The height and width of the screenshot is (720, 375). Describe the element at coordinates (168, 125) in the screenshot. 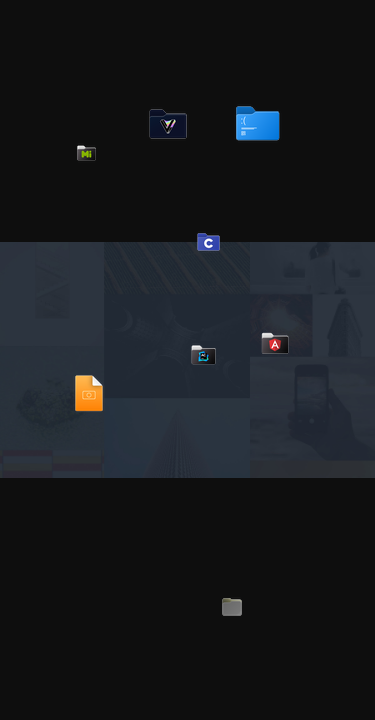

I see `open wondershare videap project files folder` at that location.